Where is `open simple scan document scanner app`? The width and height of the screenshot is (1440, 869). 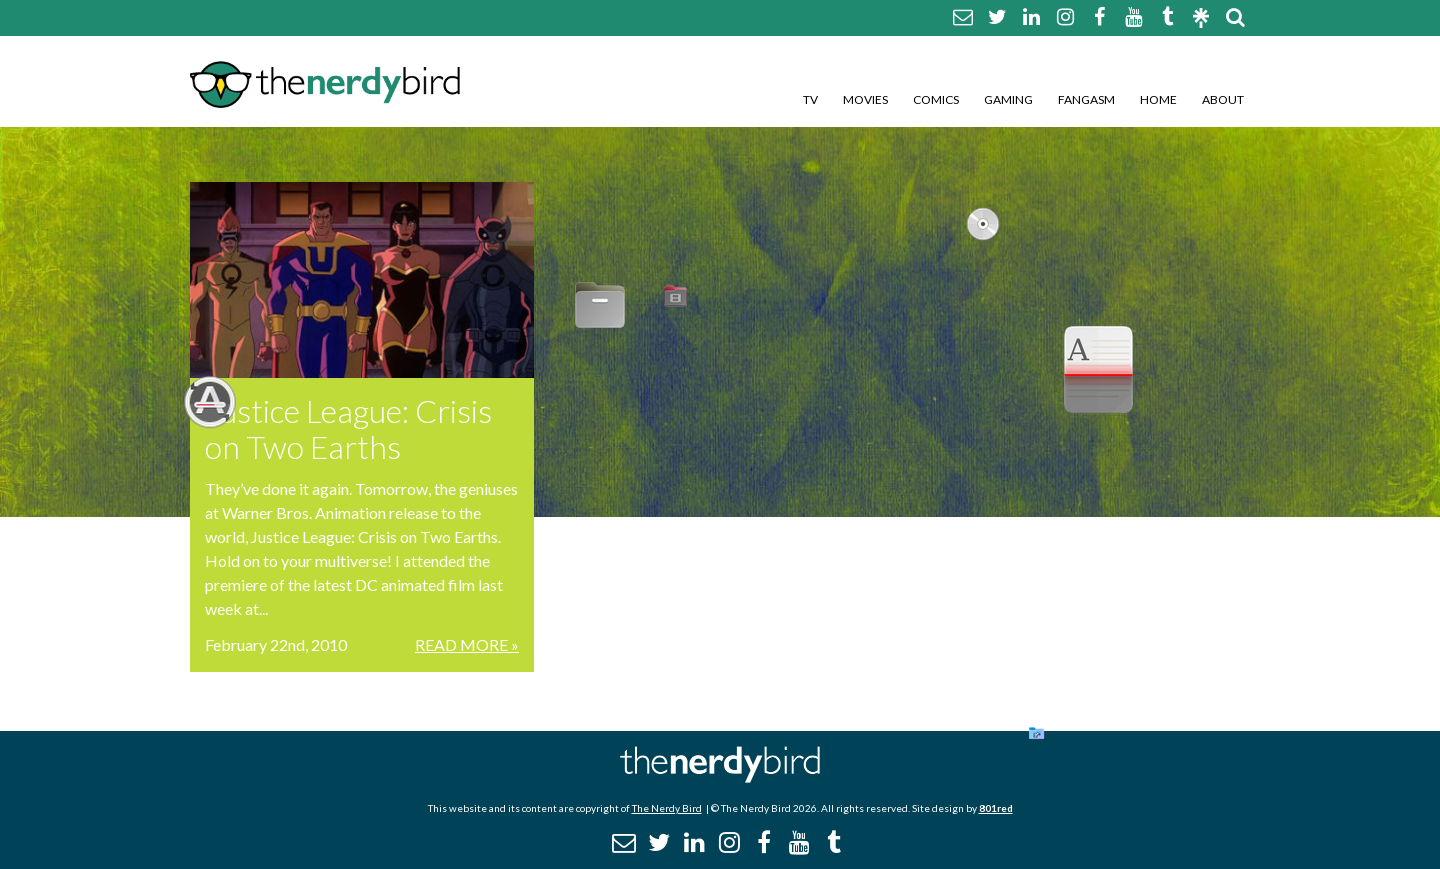
open simple scan document scanner app is located at coordinates (1098, 369).